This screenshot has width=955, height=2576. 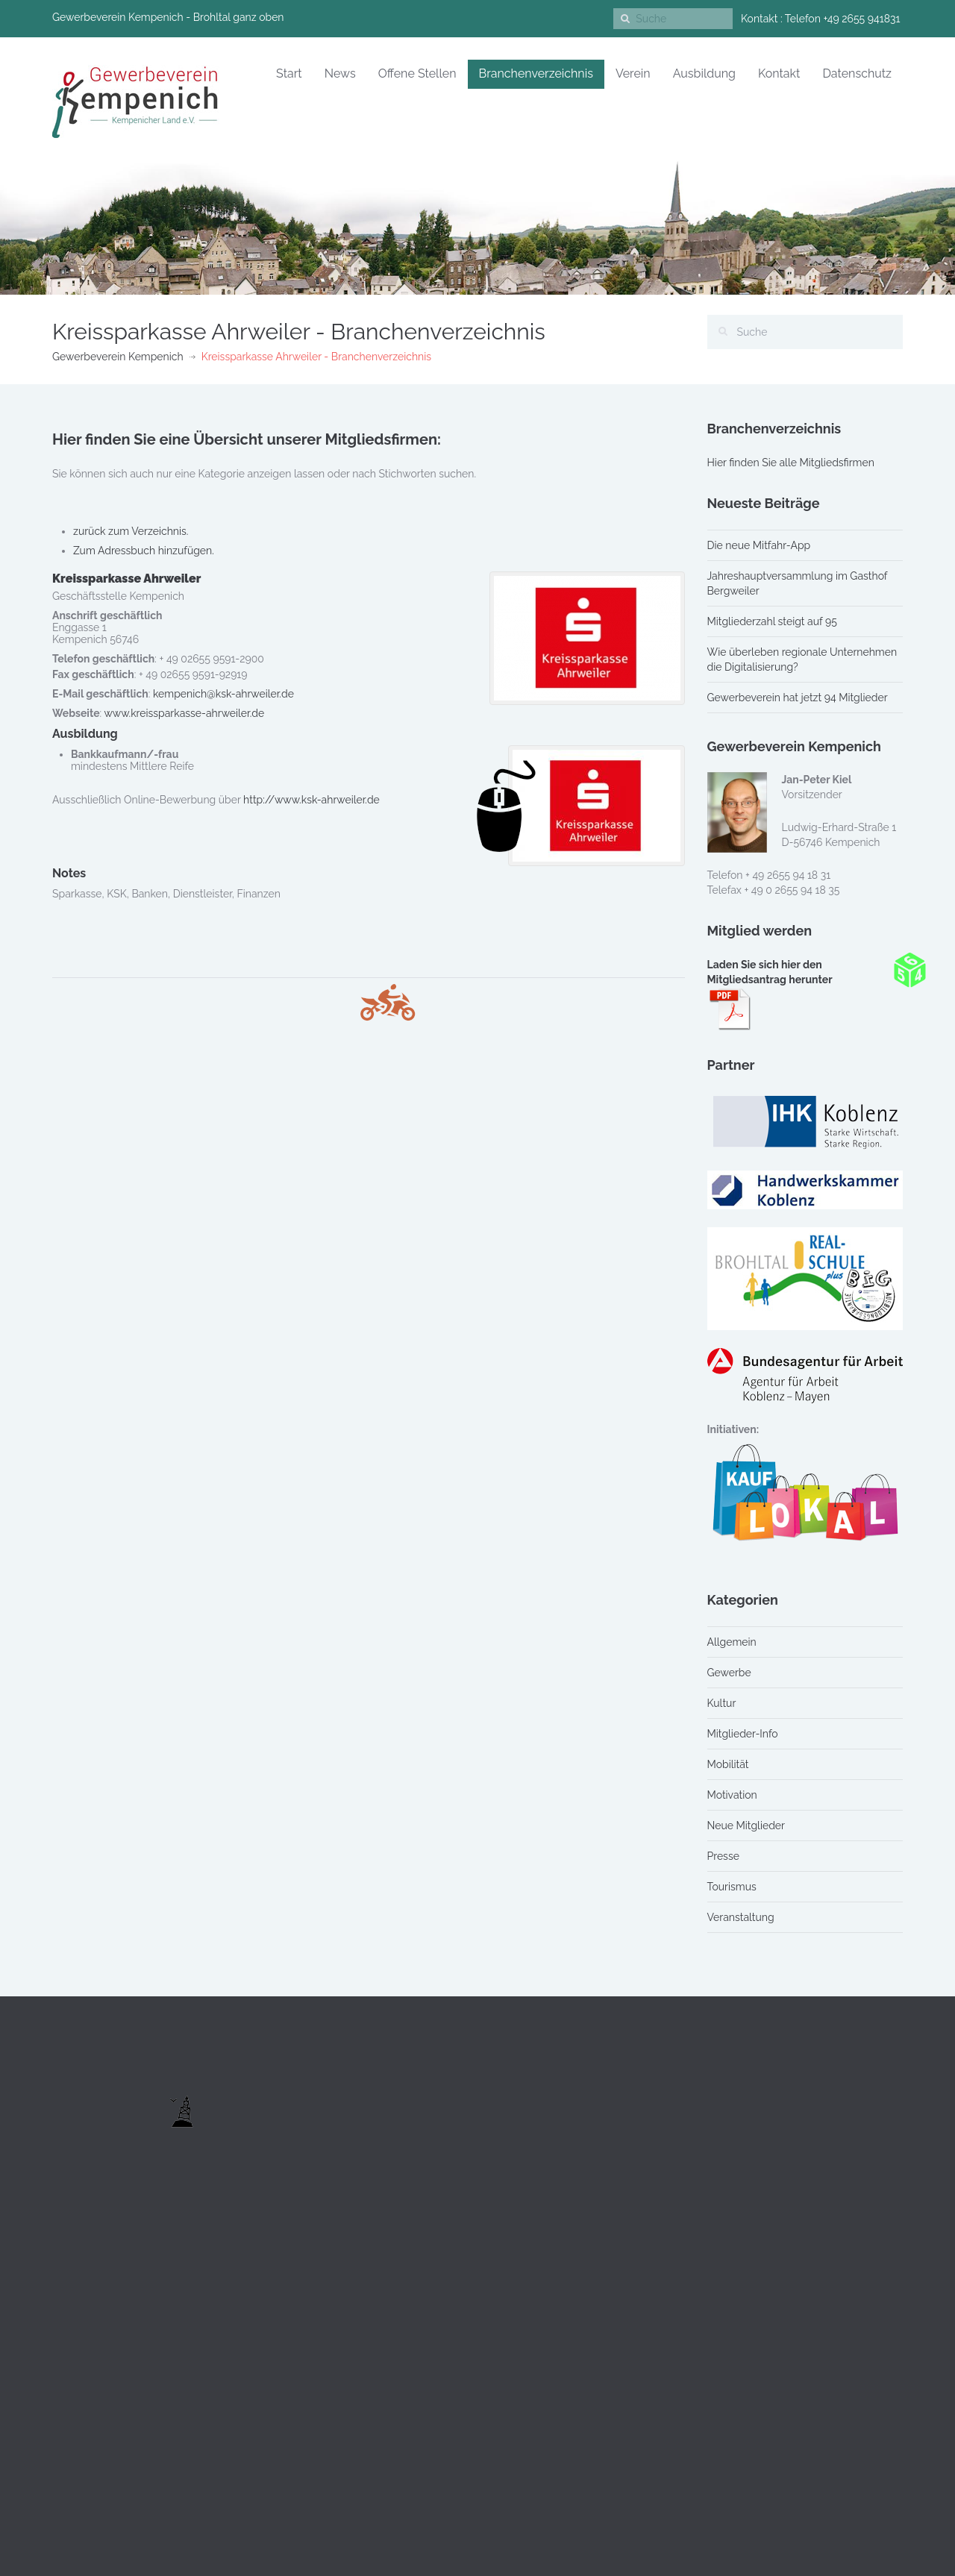 I want to click on select motorcycle or racing bike vehicle, so click(x=386, y=1000).